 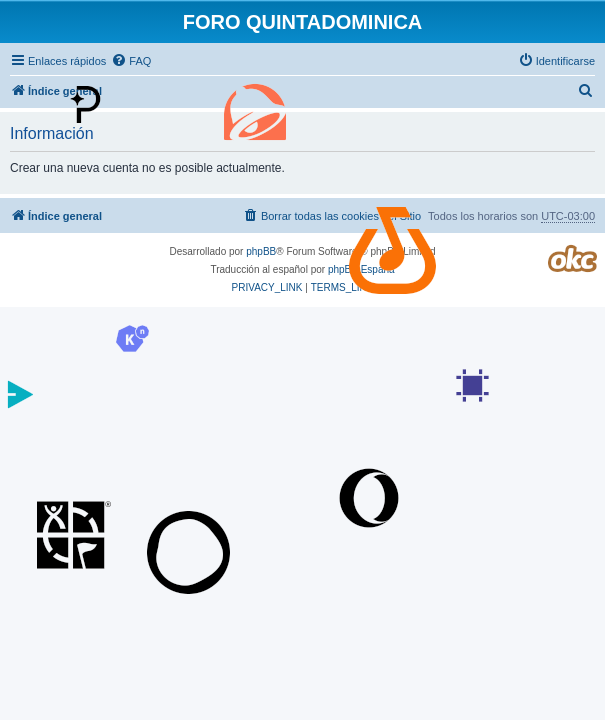 I want to click on open the geocaching app, so click(x=74, y=535).